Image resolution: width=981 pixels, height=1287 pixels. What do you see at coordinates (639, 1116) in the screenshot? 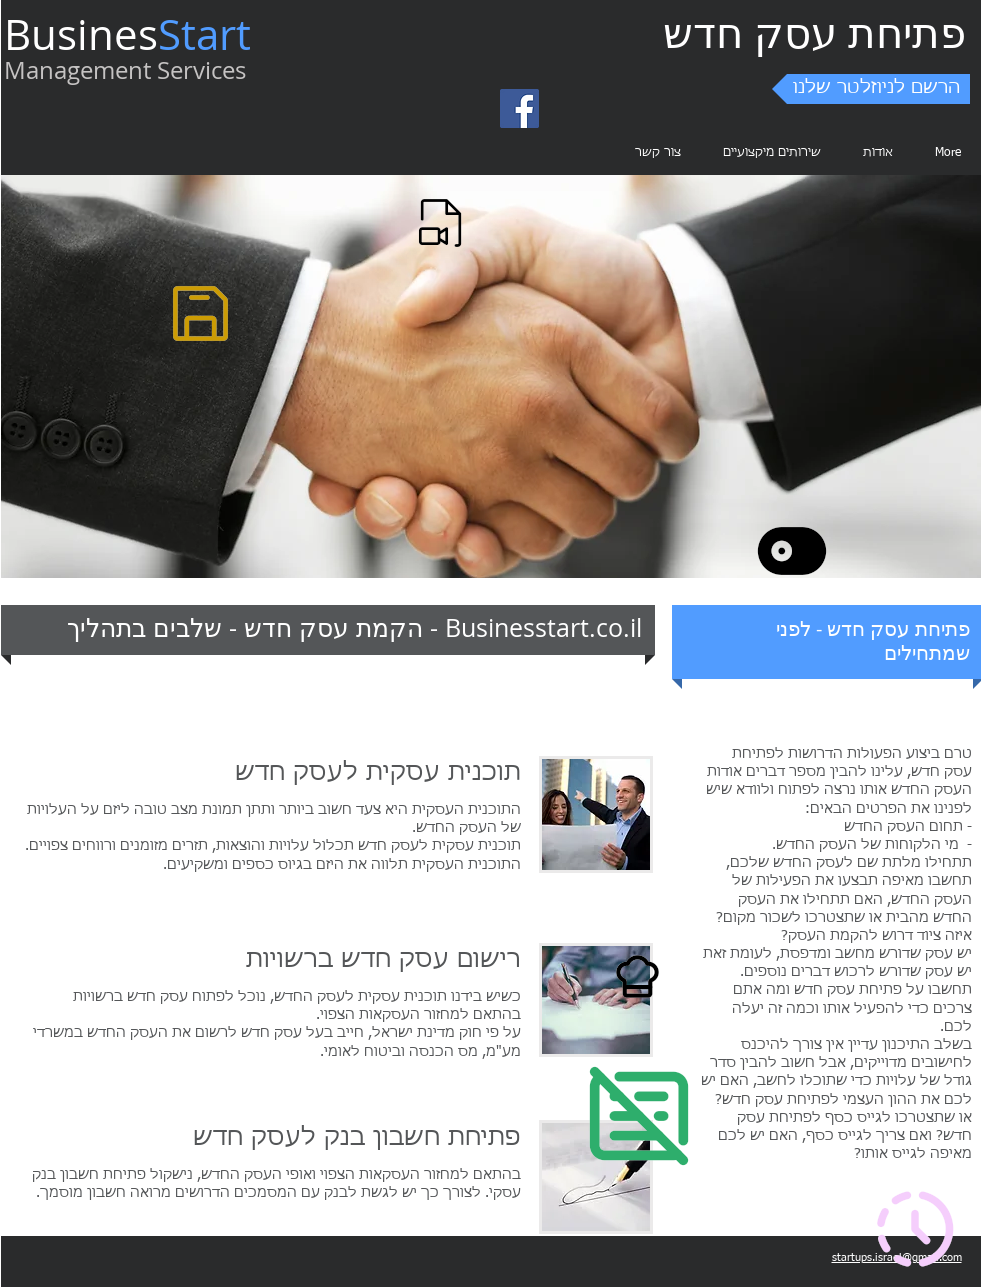
I see `article or document unavailable` at bounding box center [639, 1116].